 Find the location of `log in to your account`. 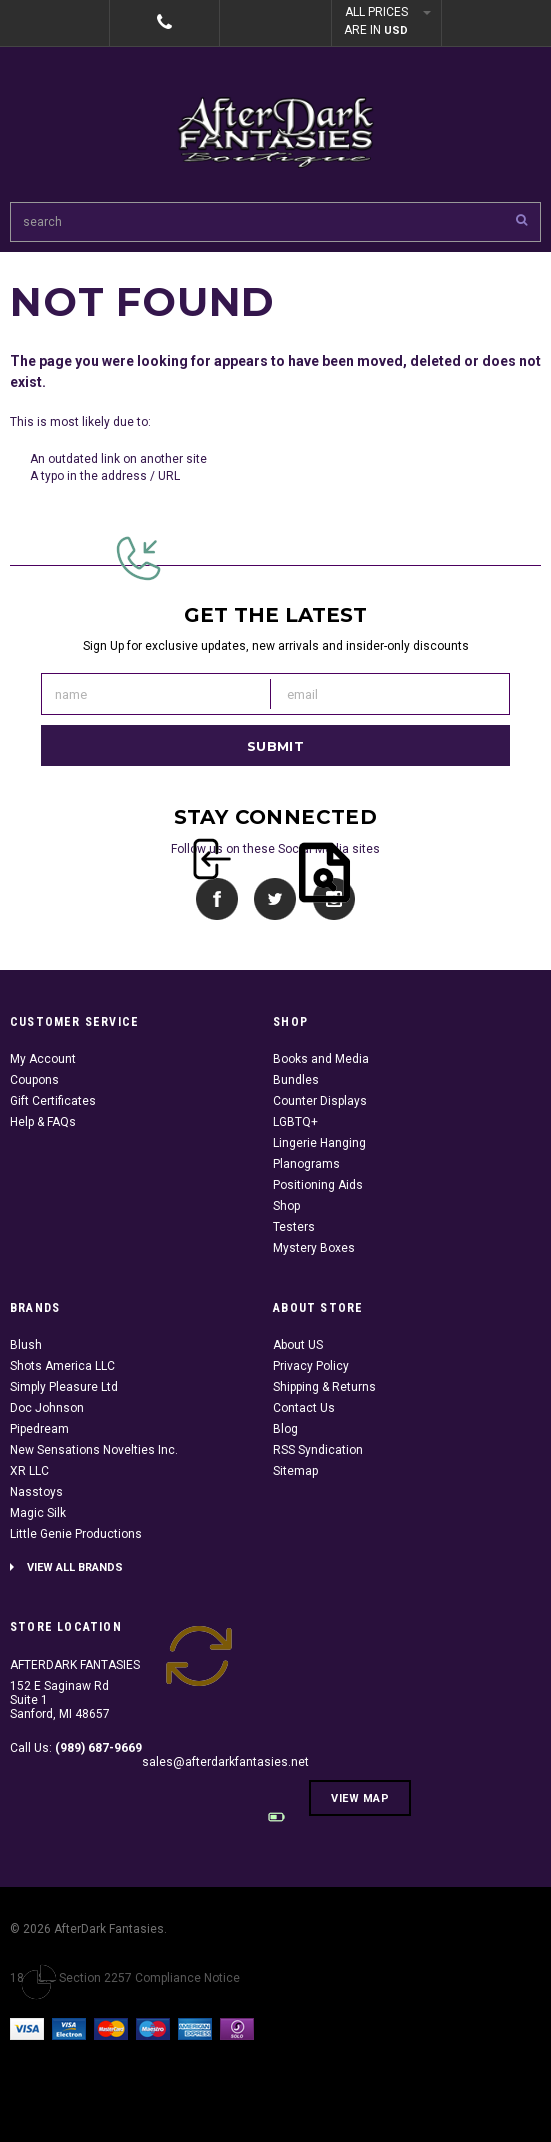

log in to your account is located at coordinates (209, 859).